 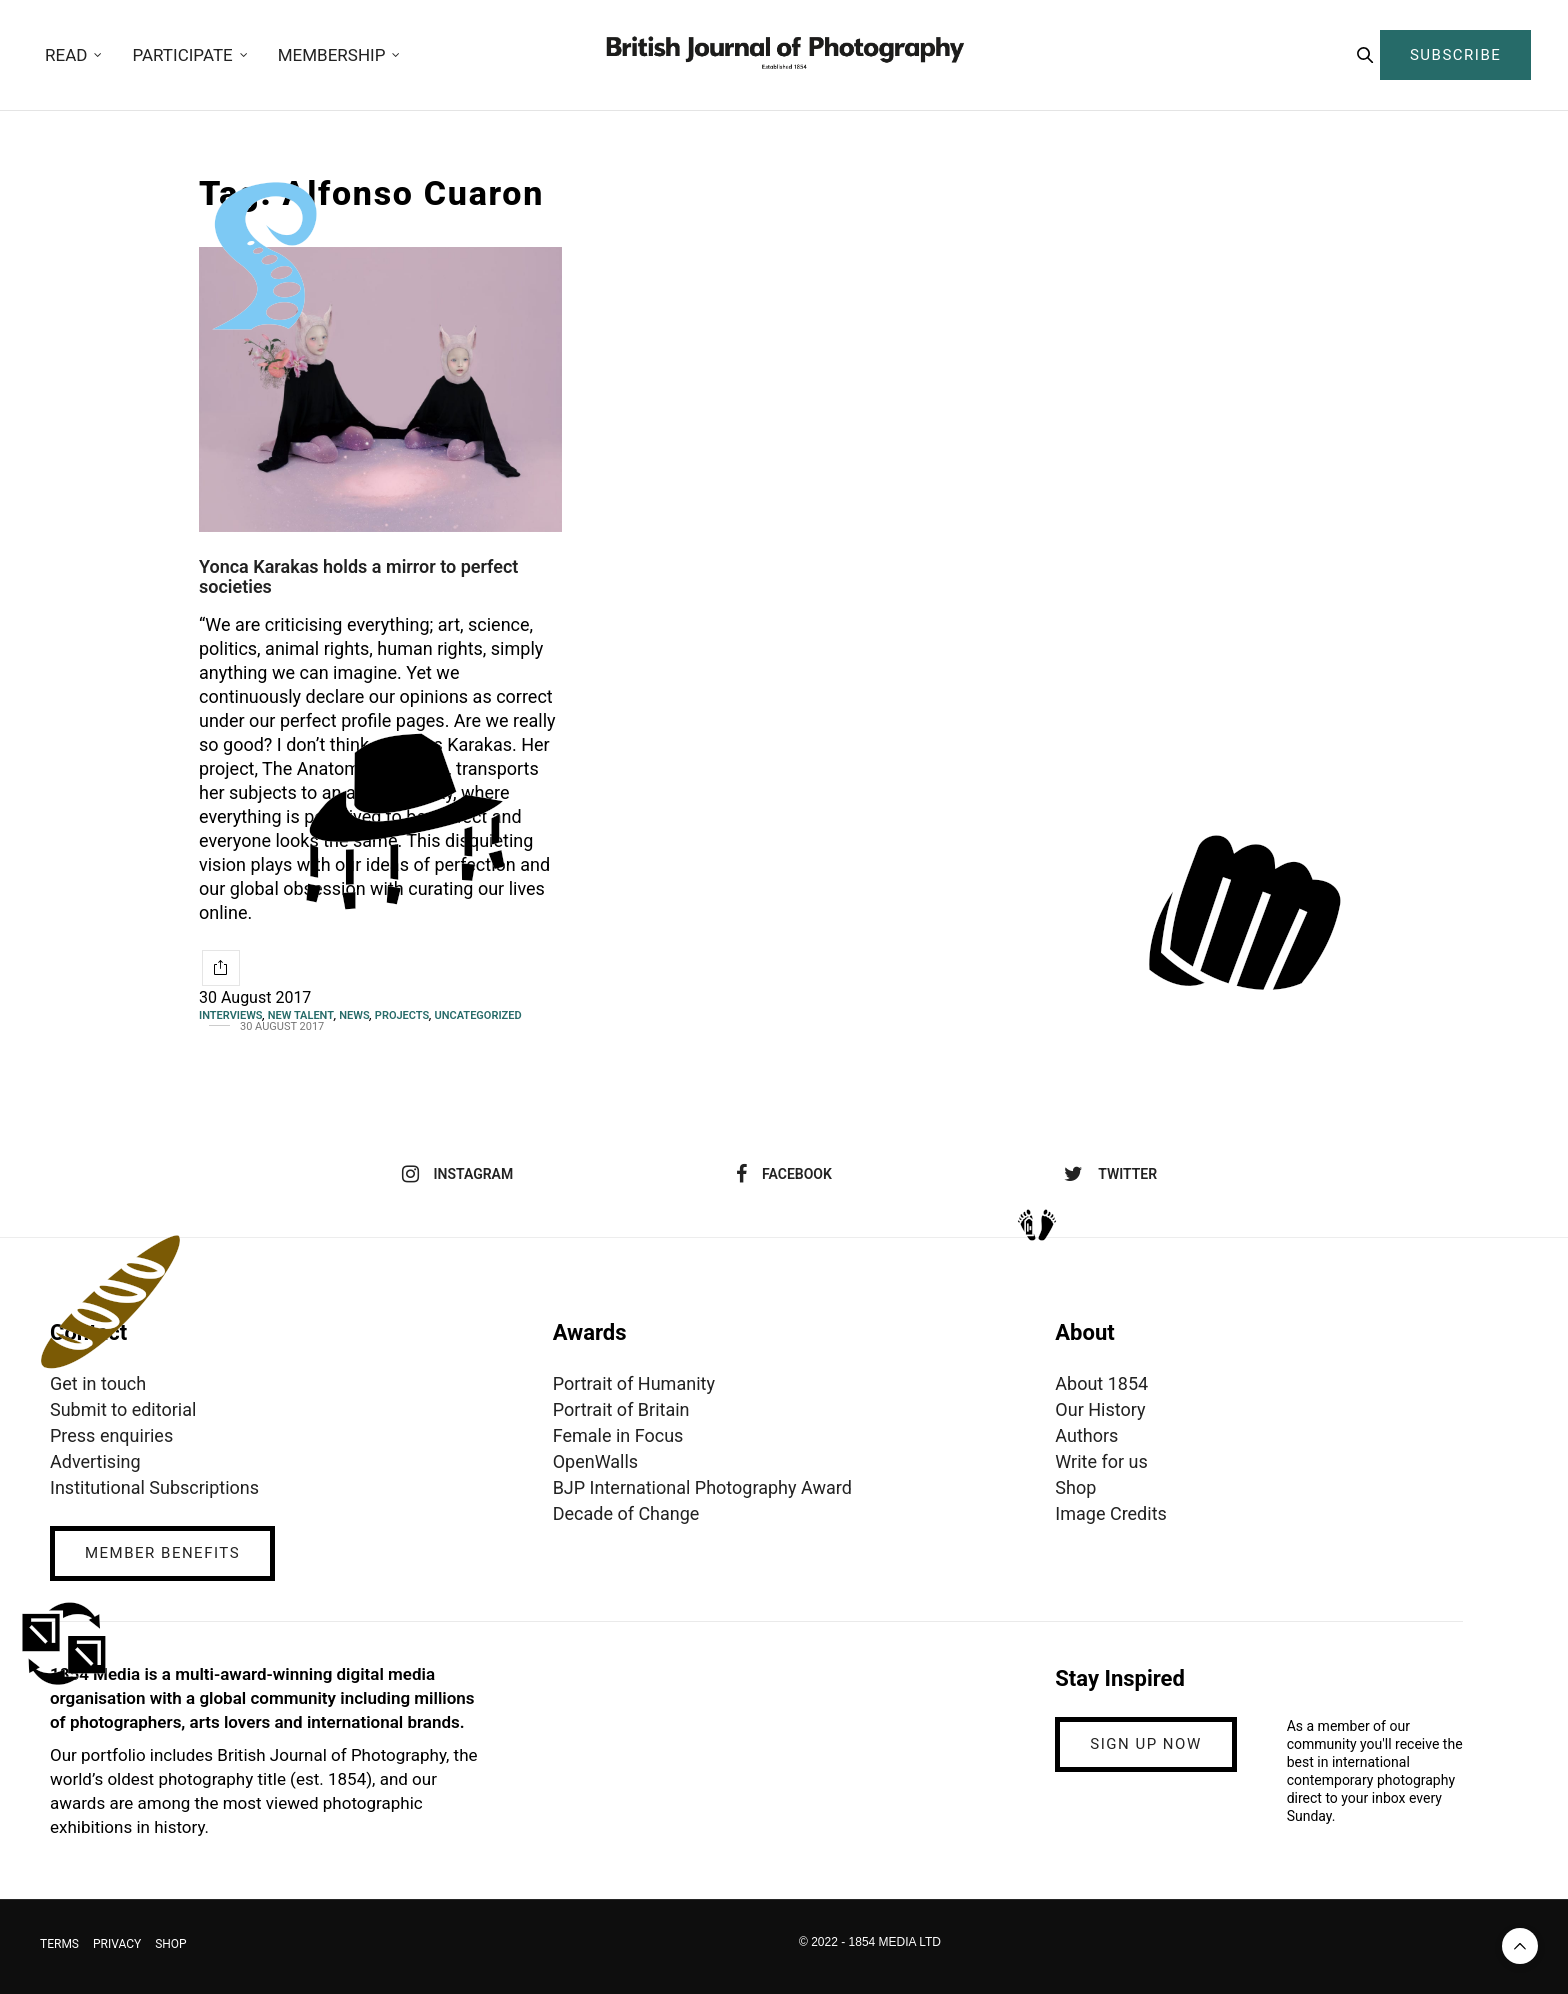 I want to click on indicates deceased character or death state, so click(x=1037, y=1225).